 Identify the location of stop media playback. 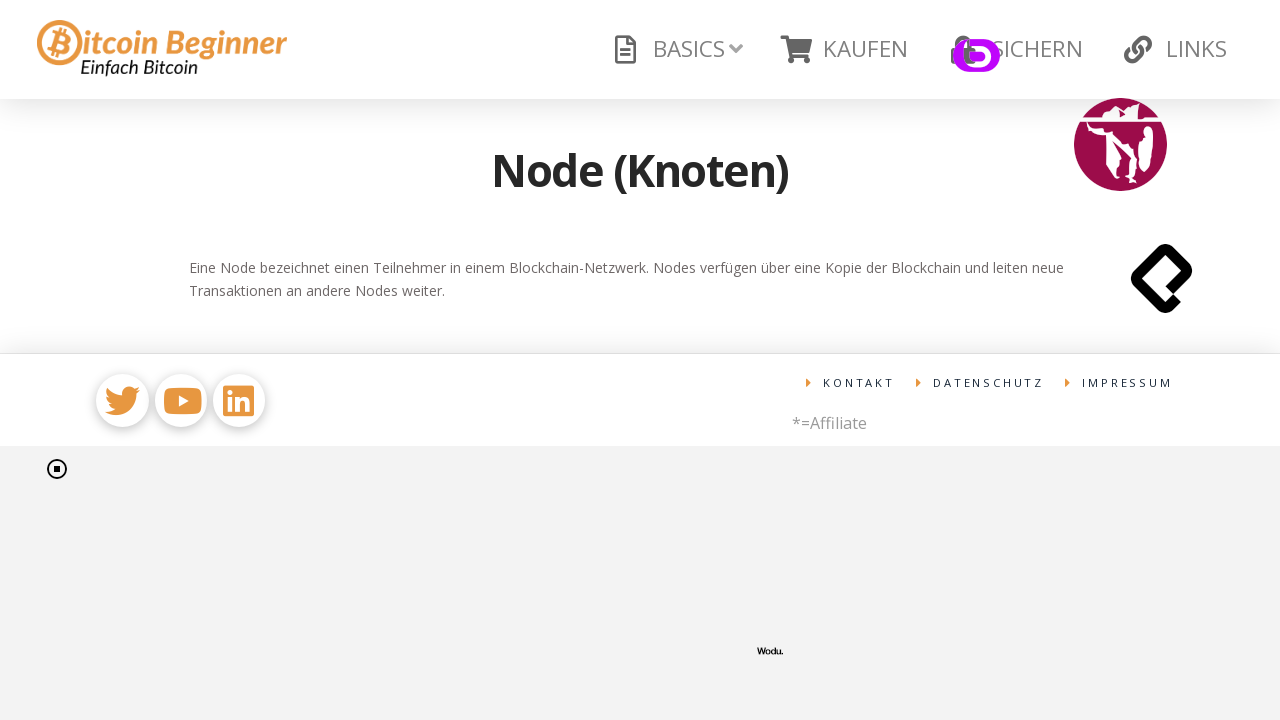
(57, 469).